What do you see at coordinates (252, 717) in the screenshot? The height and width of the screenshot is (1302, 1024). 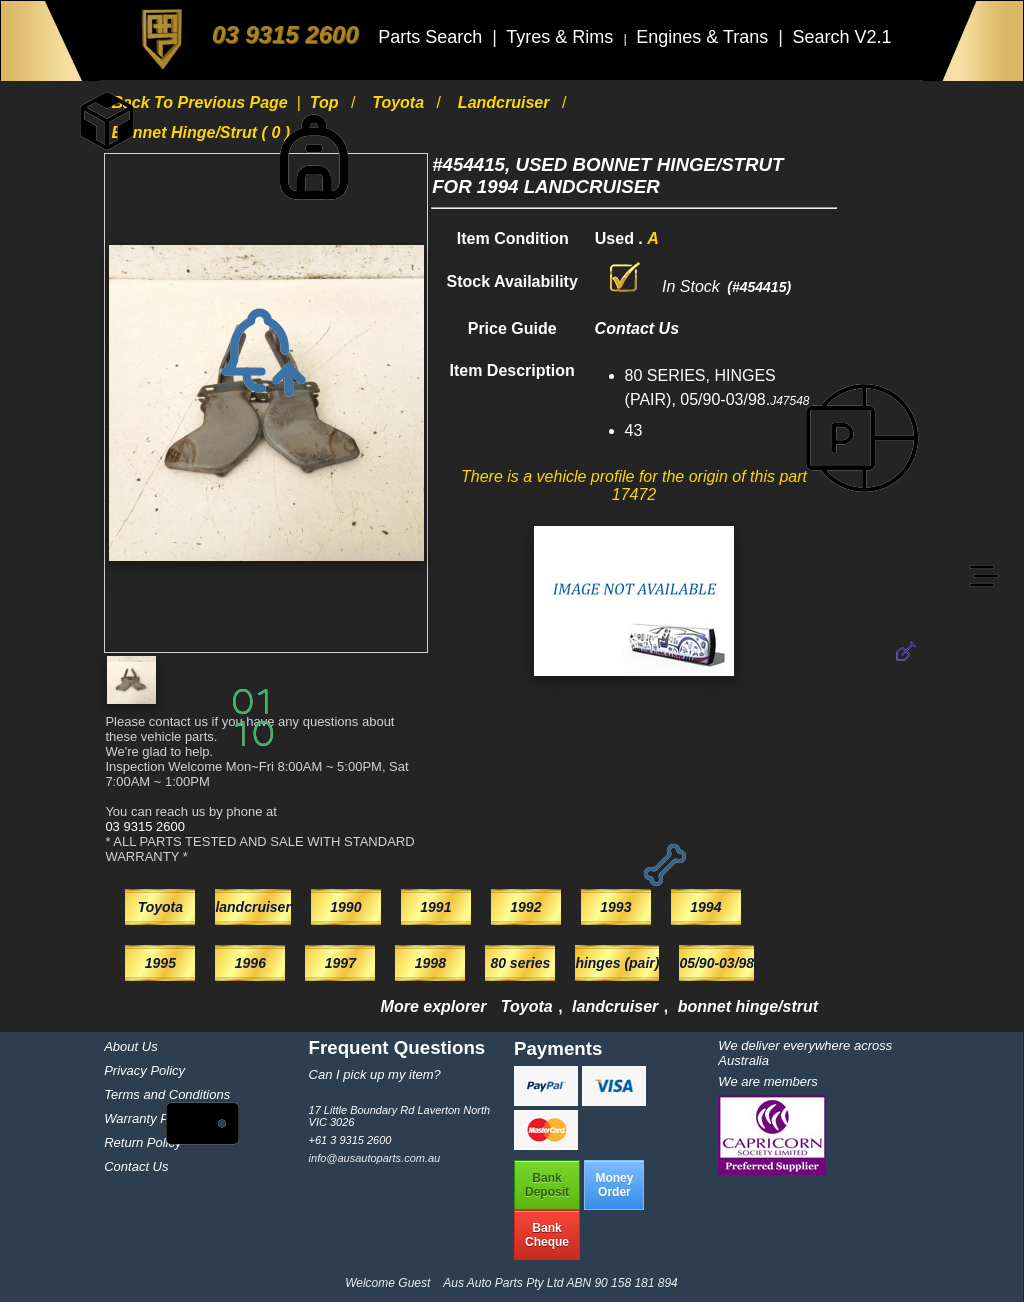 I see `view or access binary/code data` at bounding box center [252, 717].